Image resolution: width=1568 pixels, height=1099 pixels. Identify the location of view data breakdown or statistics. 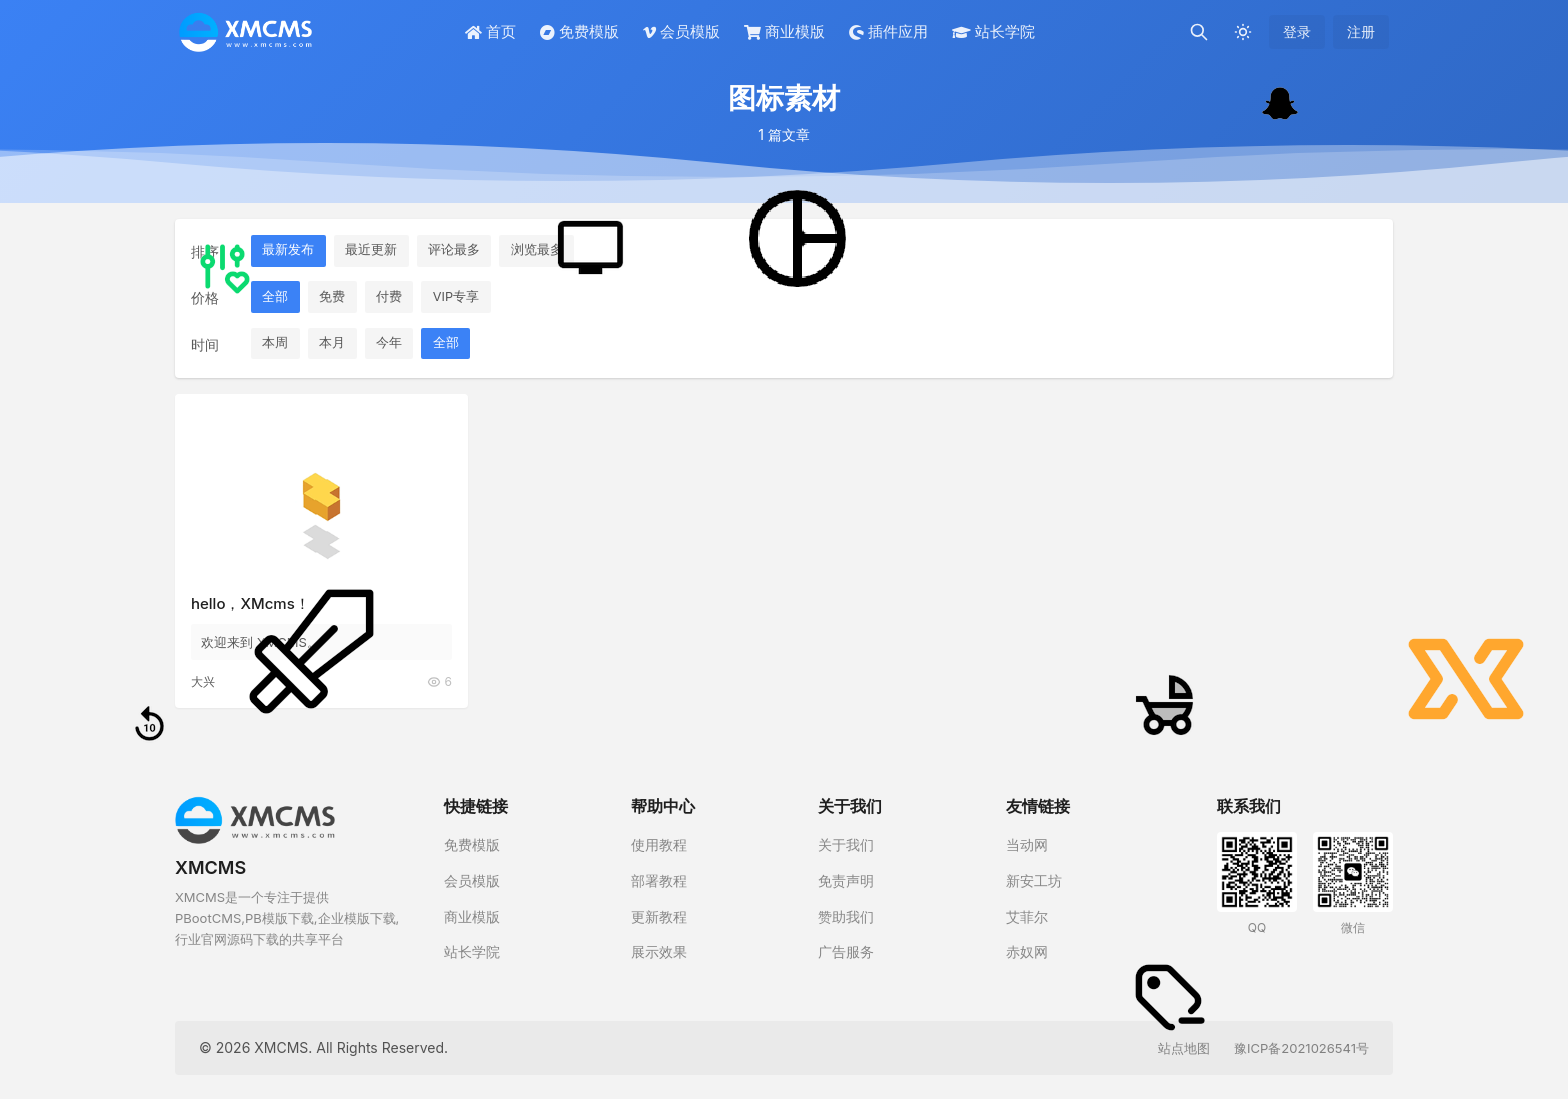
(797, 238).